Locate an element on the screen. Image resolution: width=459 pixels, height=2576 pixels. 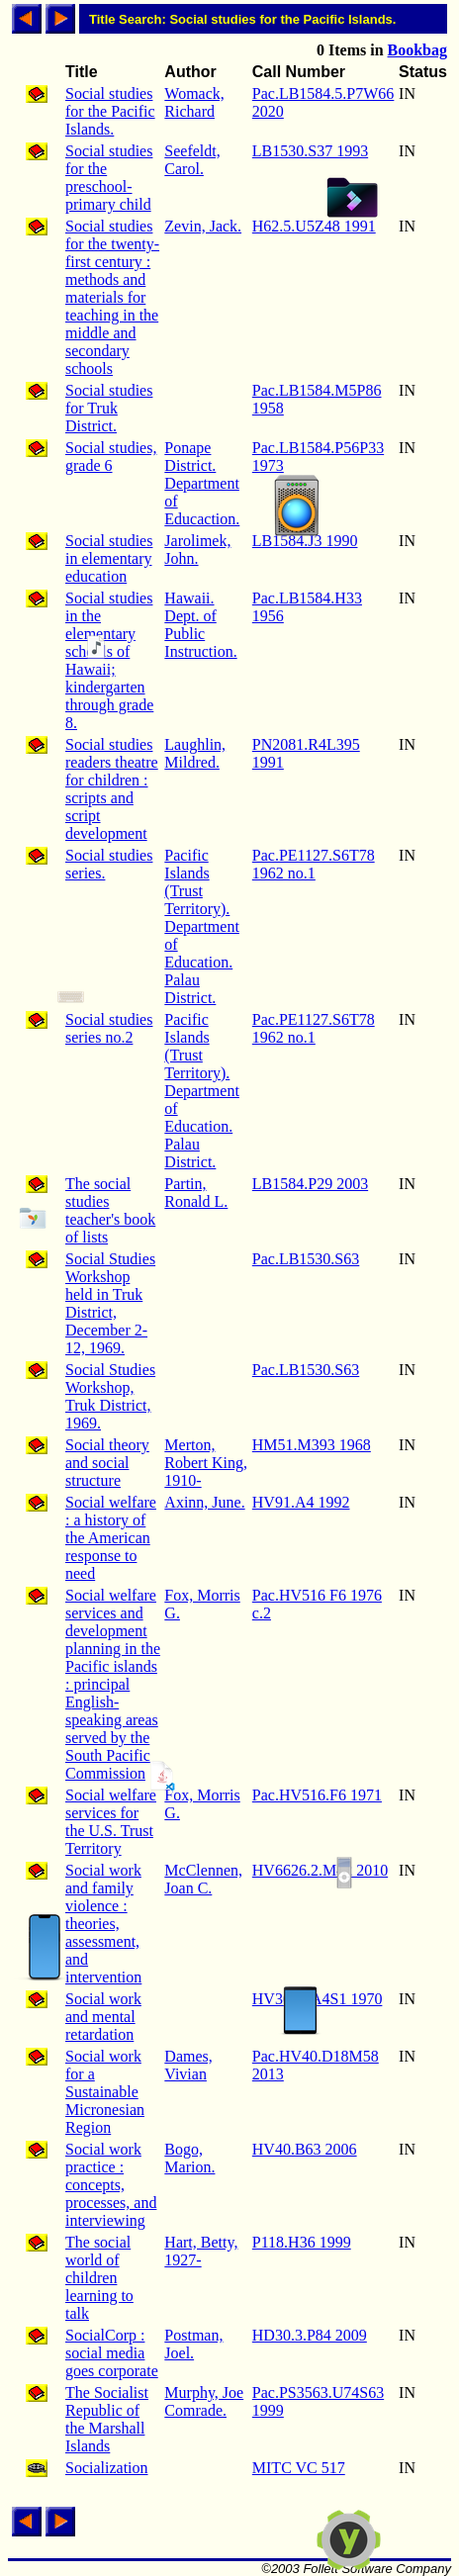
open YubiKey Manager application is located at coordinates (348, 2539).